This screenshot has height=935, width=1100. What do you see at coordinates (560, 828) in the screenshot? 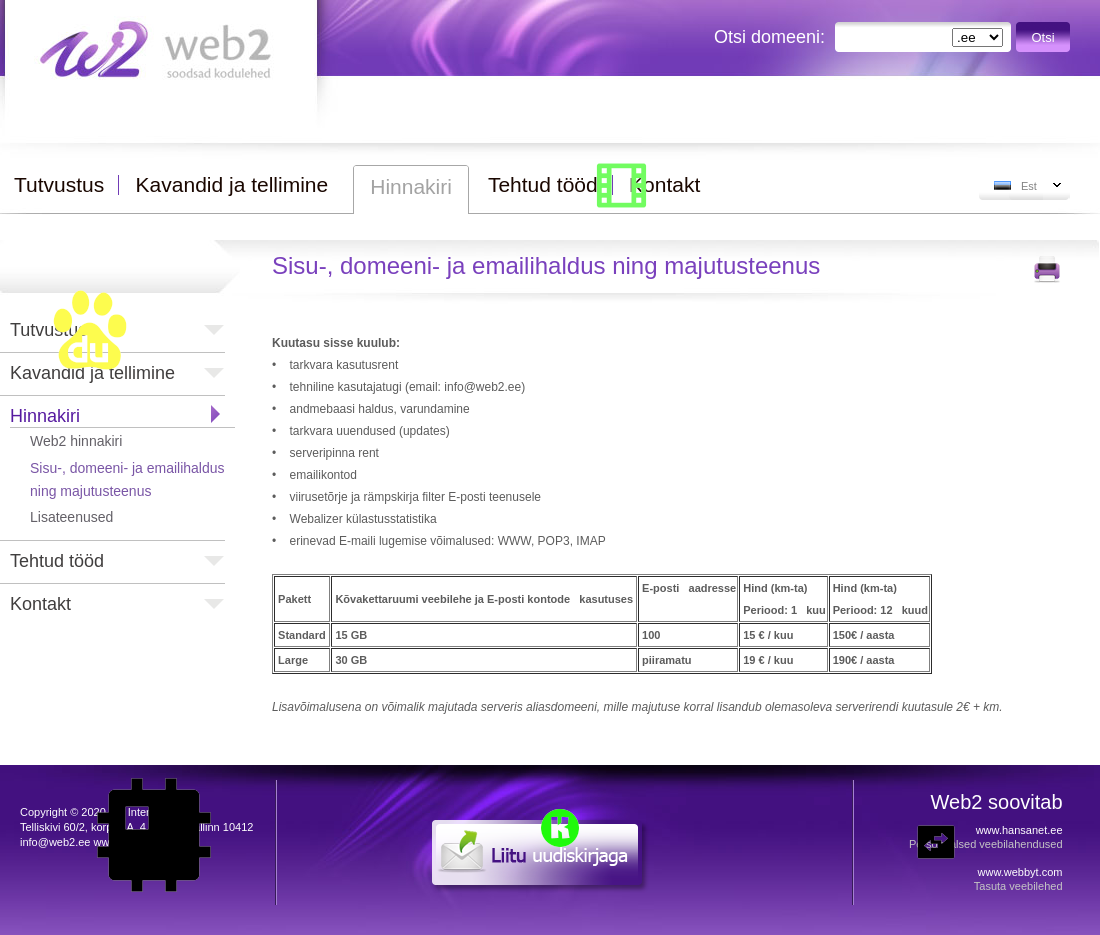
I see `konva javascript library logo` at bounding box center [560, 828].